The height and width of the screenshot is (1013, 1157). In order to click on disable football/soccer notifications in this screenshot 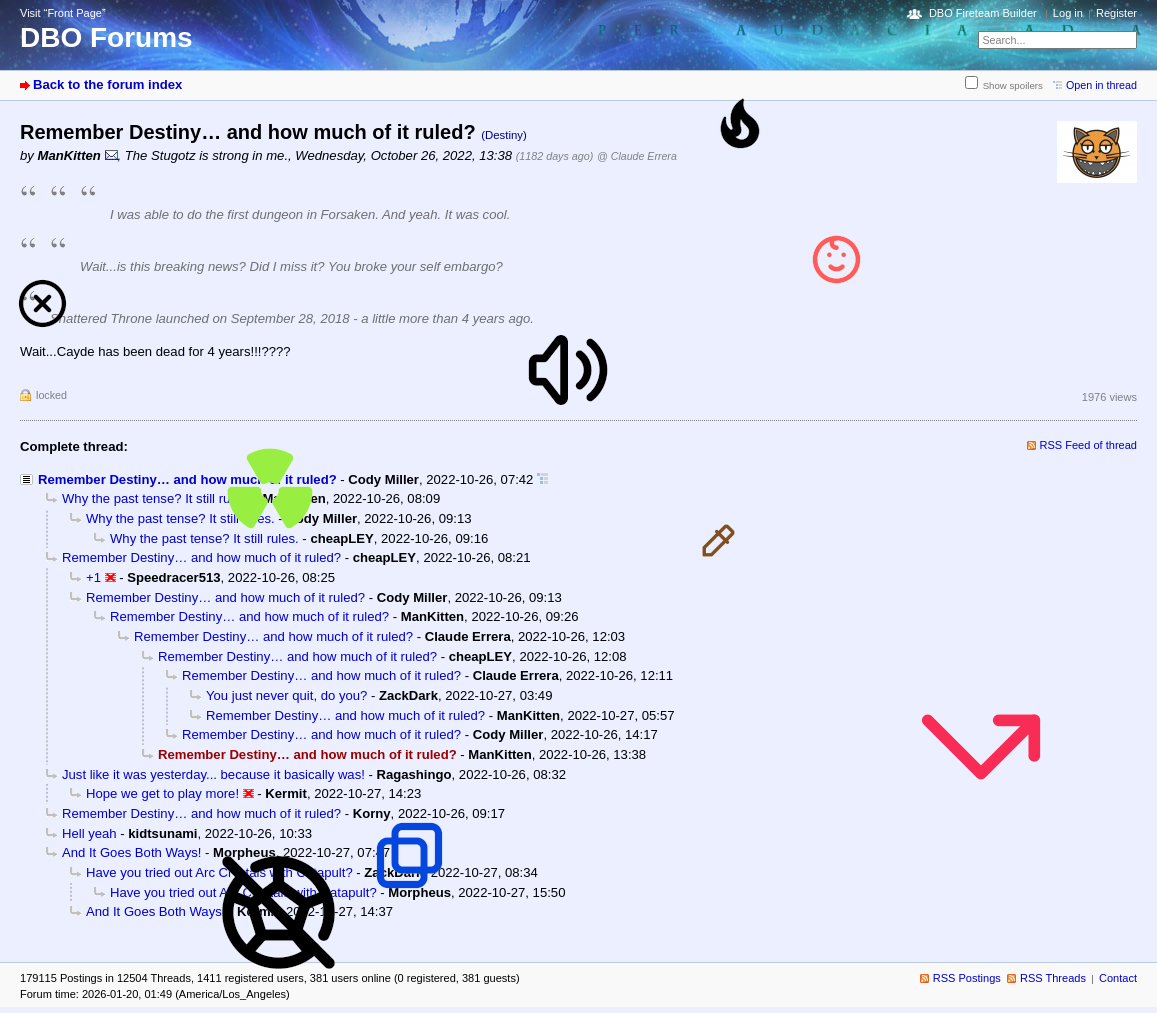, I will do `click(278, 912)`.